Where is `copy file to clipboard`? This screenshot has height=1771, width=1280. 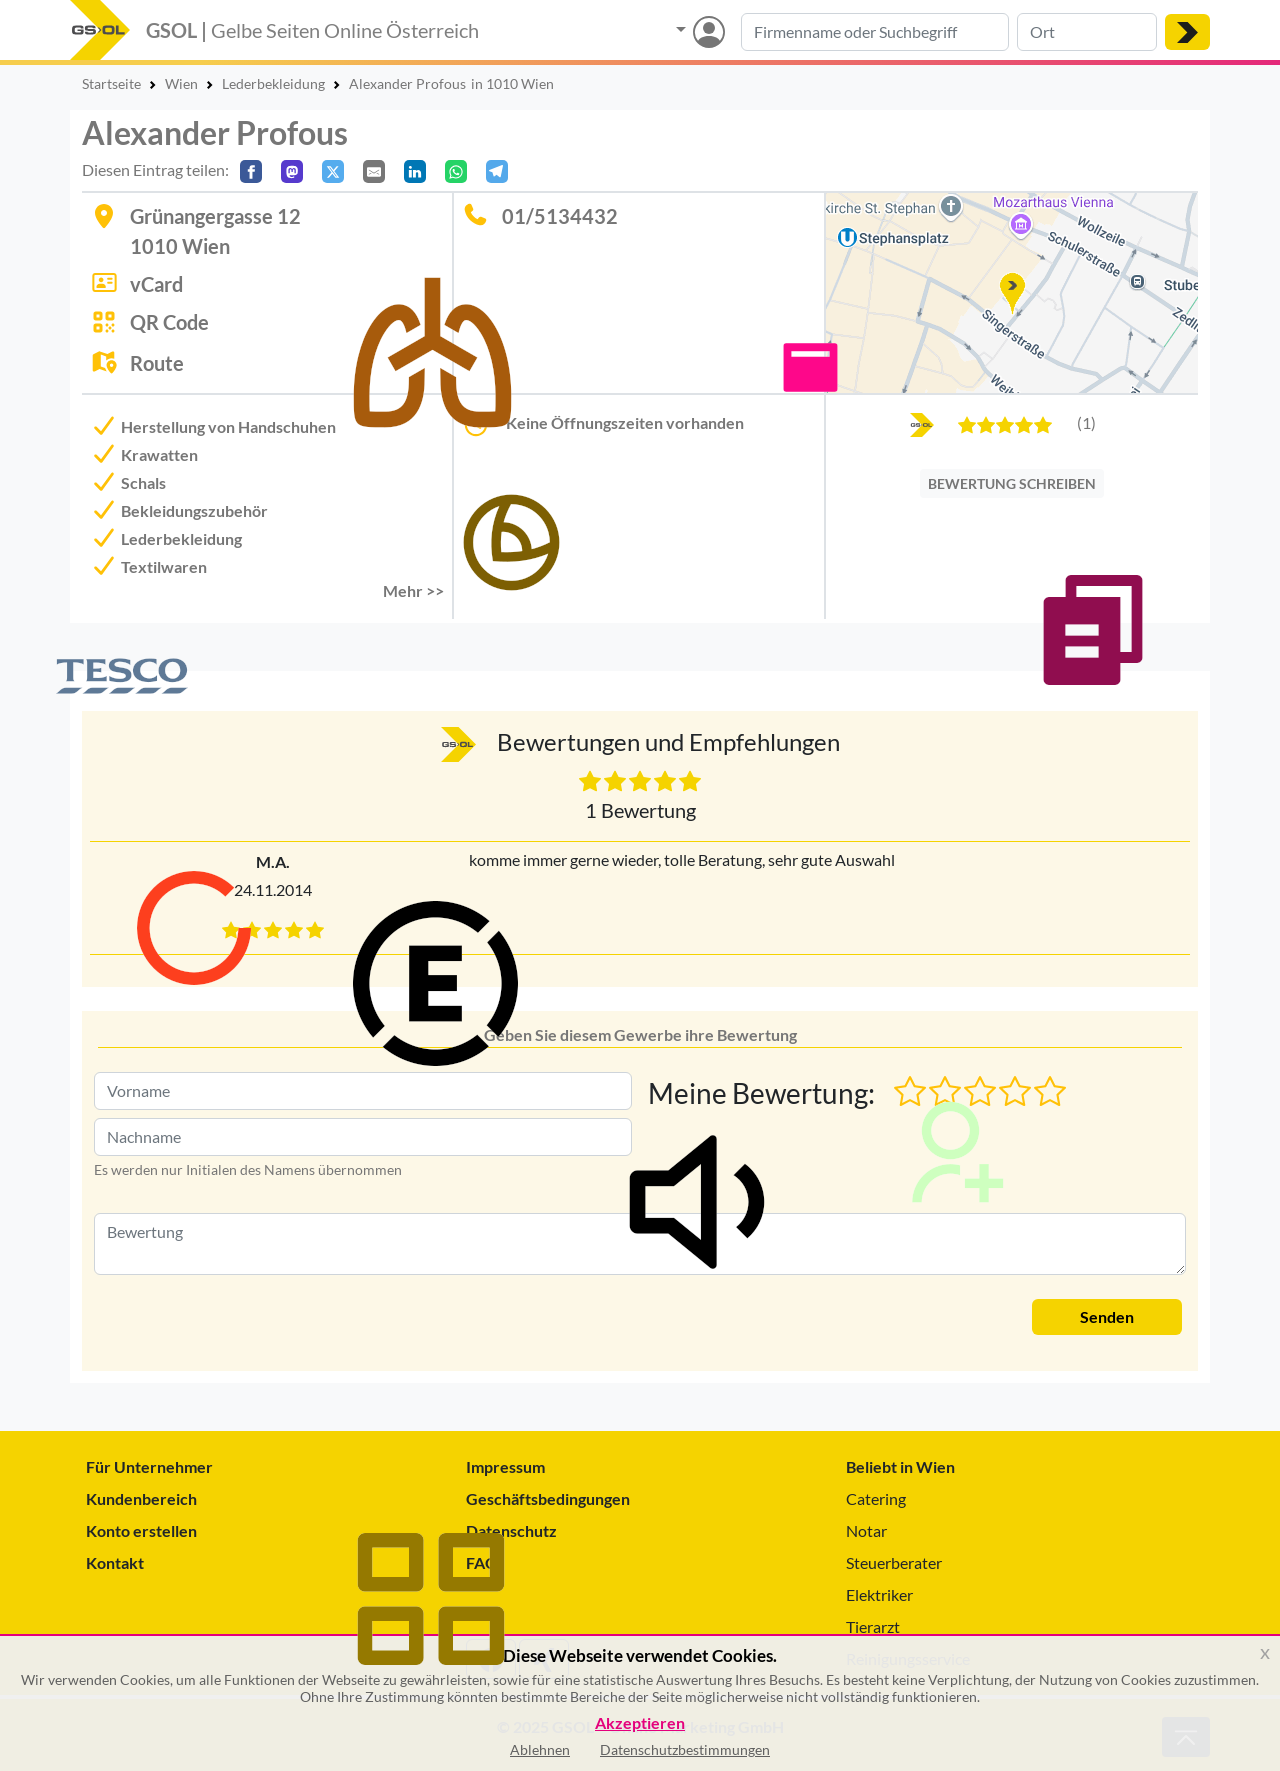
copy file to clipboard is located at coordinates (1093, 630).